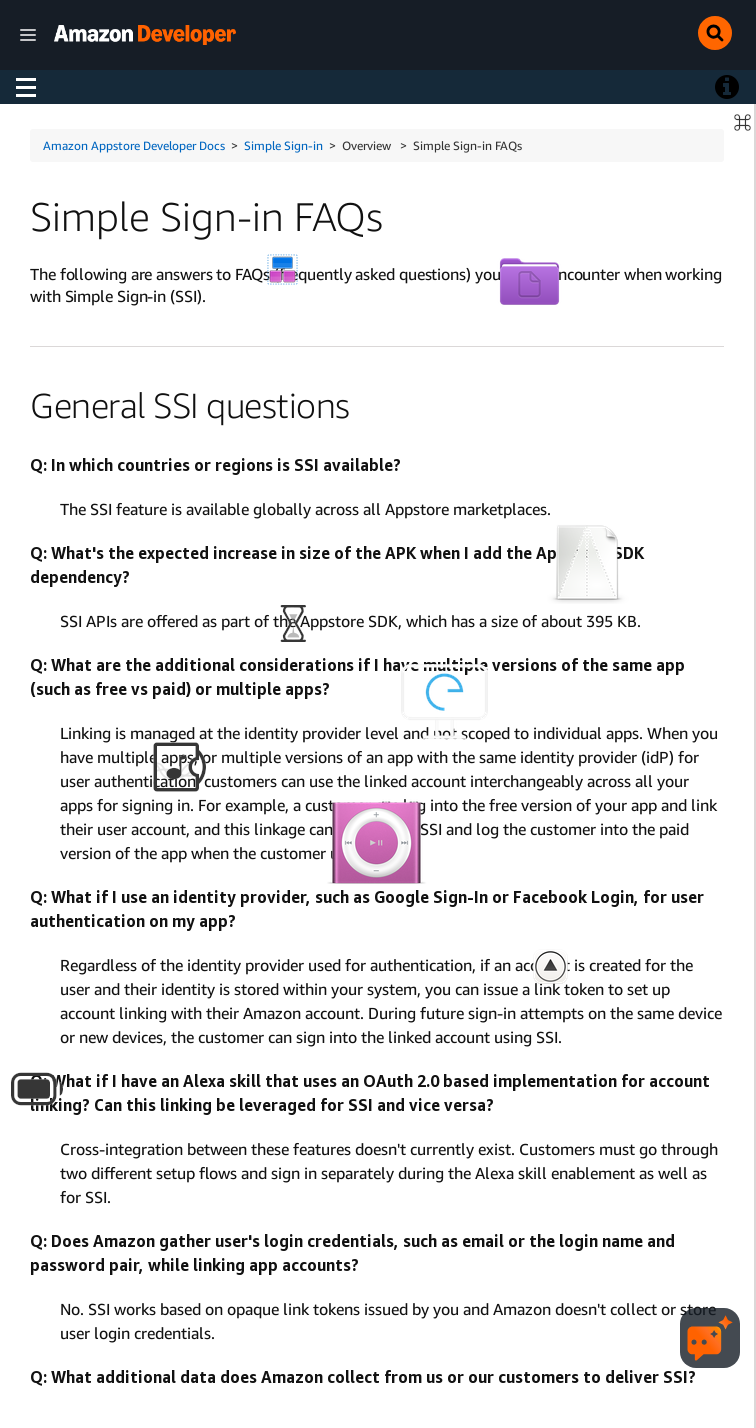 The width and height of the screenshot is (756, 1428). I want to click on launch AppImageLauncher application, so click(550, 966).